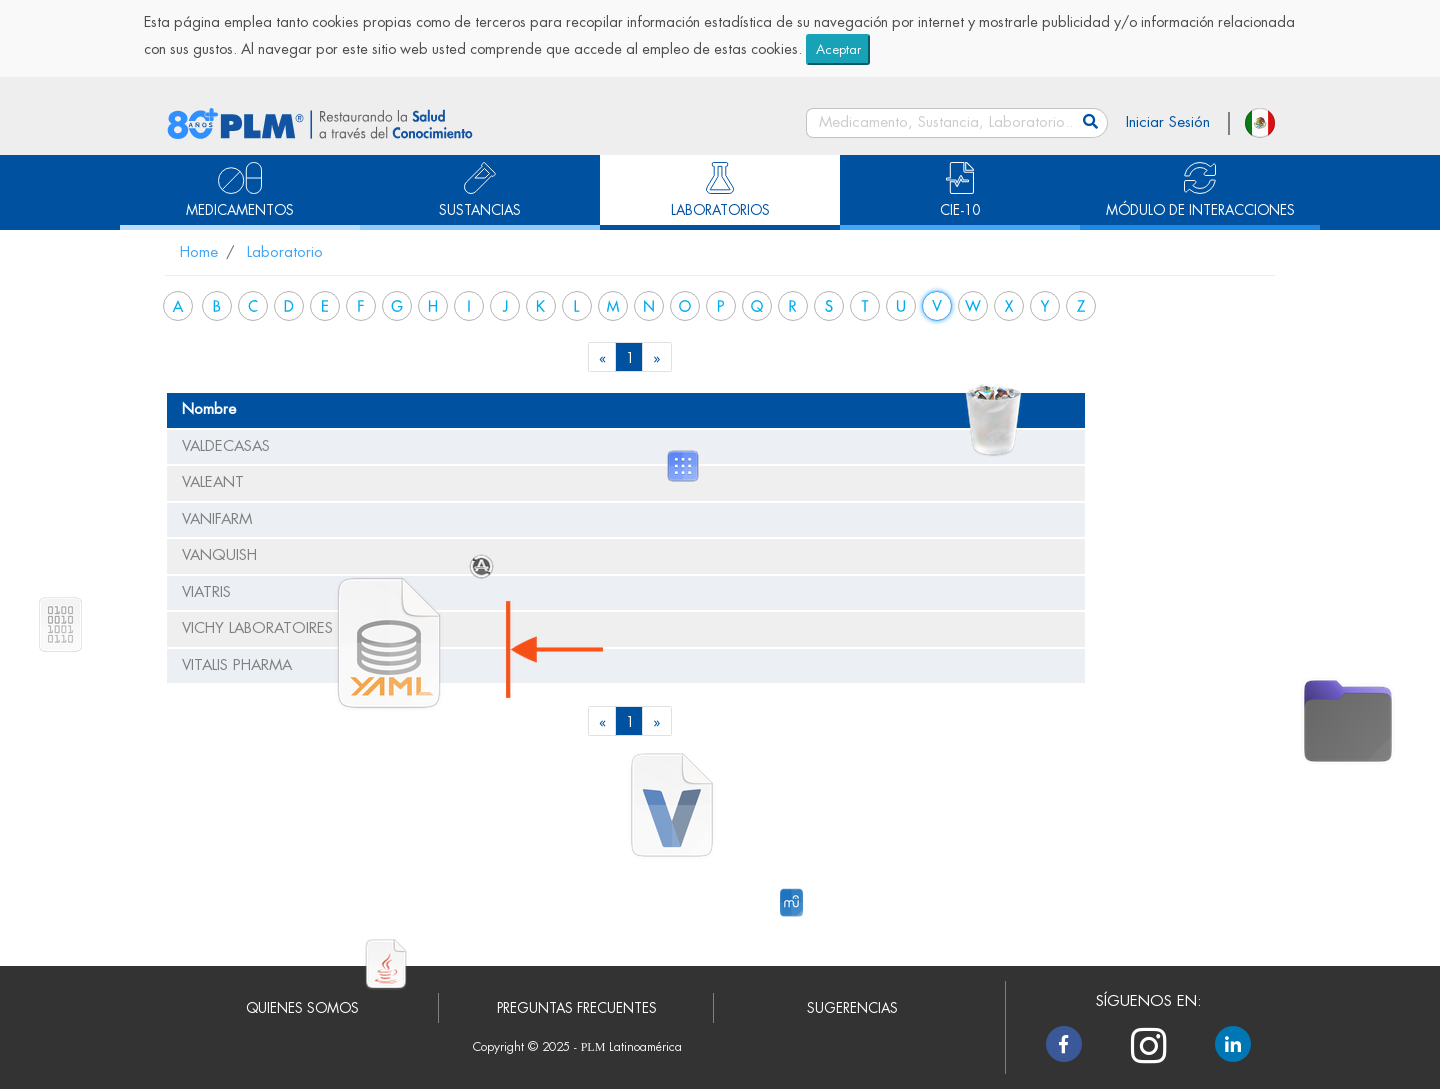 The height and width of the screenshot is (1089, 1440). Describe the element at coordinates (389, 643) in the screenshot. I see `yaml configuration file` at that location.